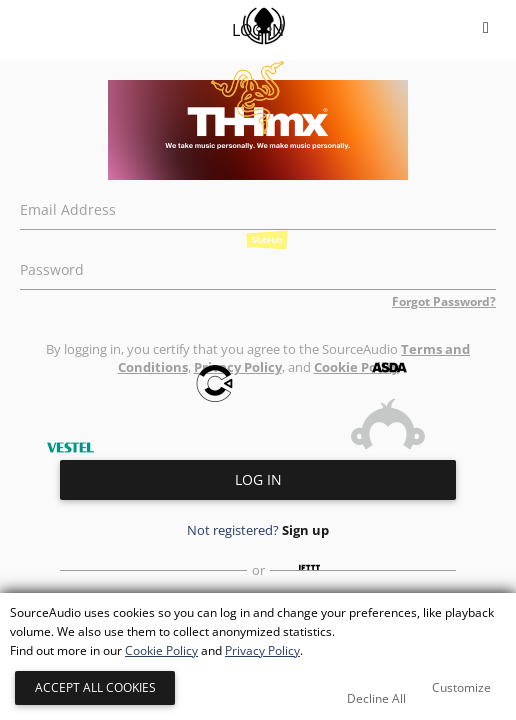 This screenshot has height=720, width=516. Describe the element at coordinates (70, 447) in the screenshot. I see `vestel brand logo` at that location.